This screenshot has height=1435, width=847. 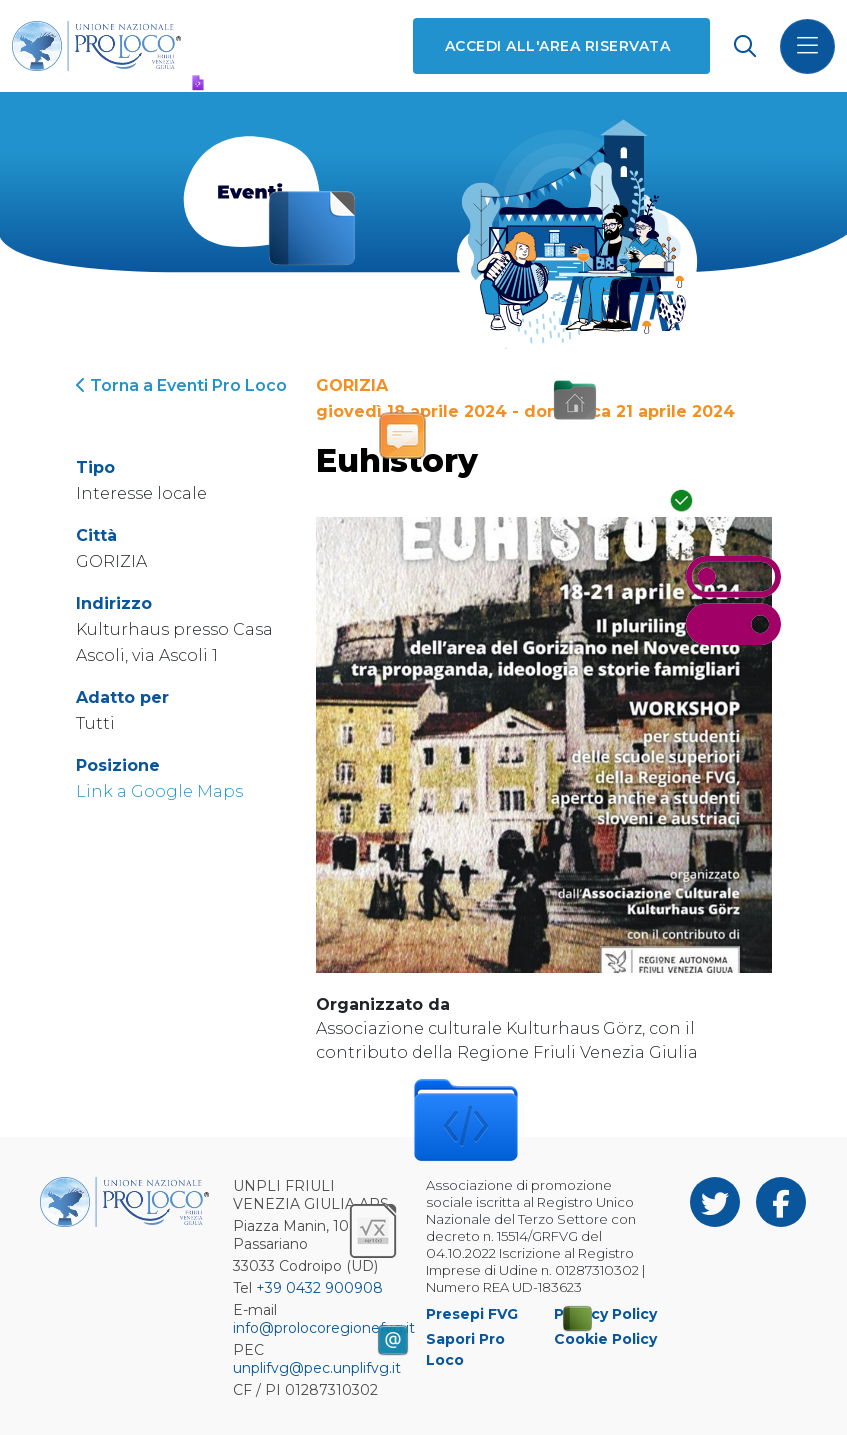 What do you see at coordinates (577, 1317) in the screenshot?
I see `access the desktop folder` at bounding box center [577, 1317].